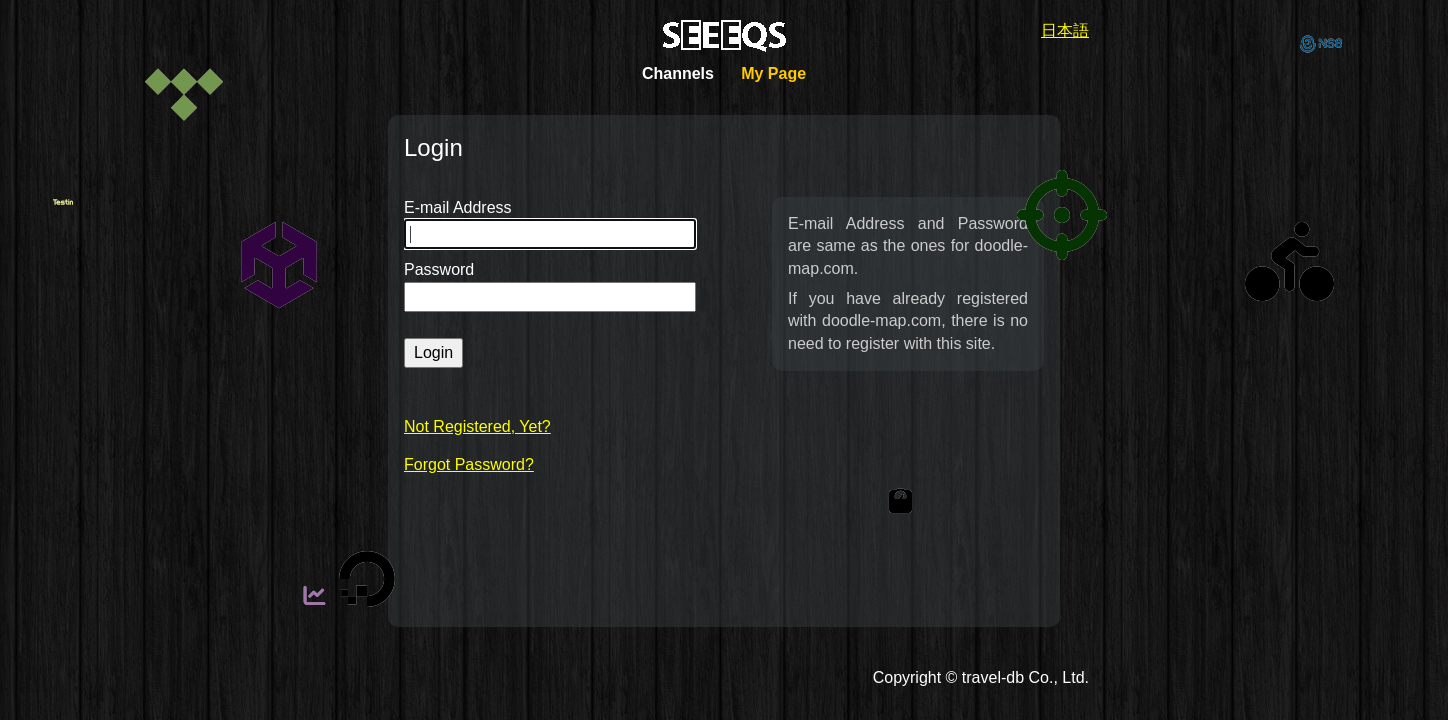  What do you see at coordinates (279, 265) in the screenshot?
I see `Unity game engine logo` at bounding box center [279, 265].